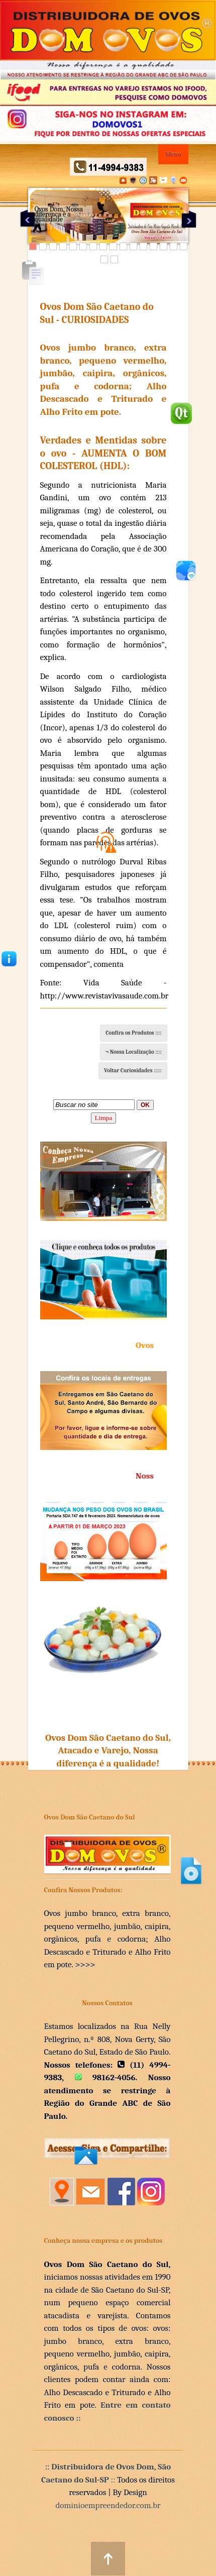 The height and width of the screenshot is (2576, 216). I want to click on open knemo network monitoring app, so click(186, 571).